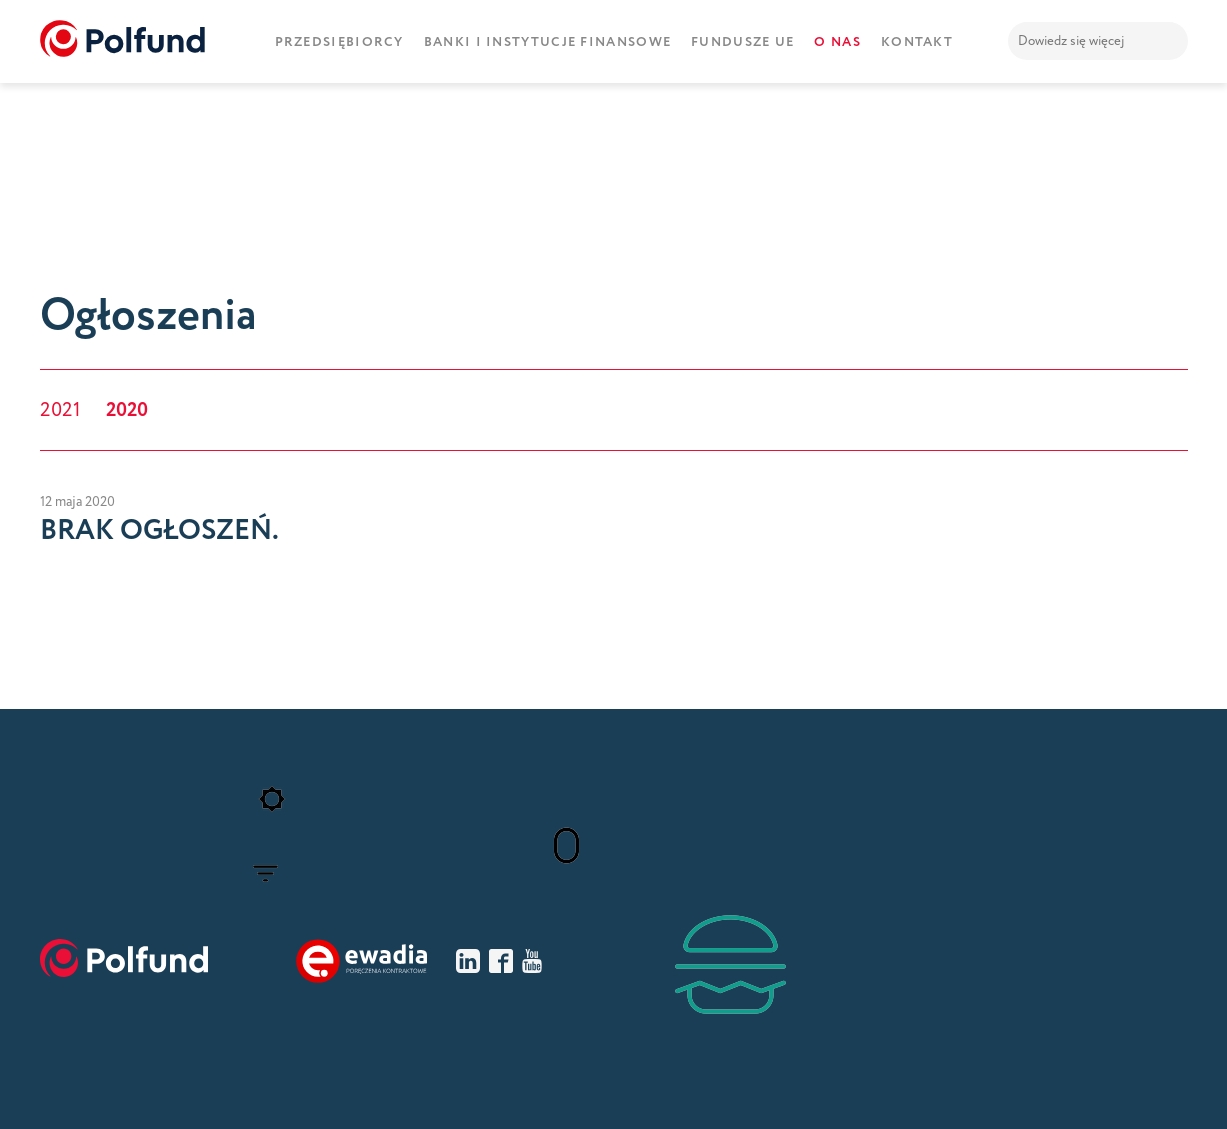 Image resolution: width=1227 pixels, height=1129 pixels. What do you see at coordinates (272, 799) in the screenshot?
I see `adjust screen brightness to a lower setting` at bounding box center [272, 799].